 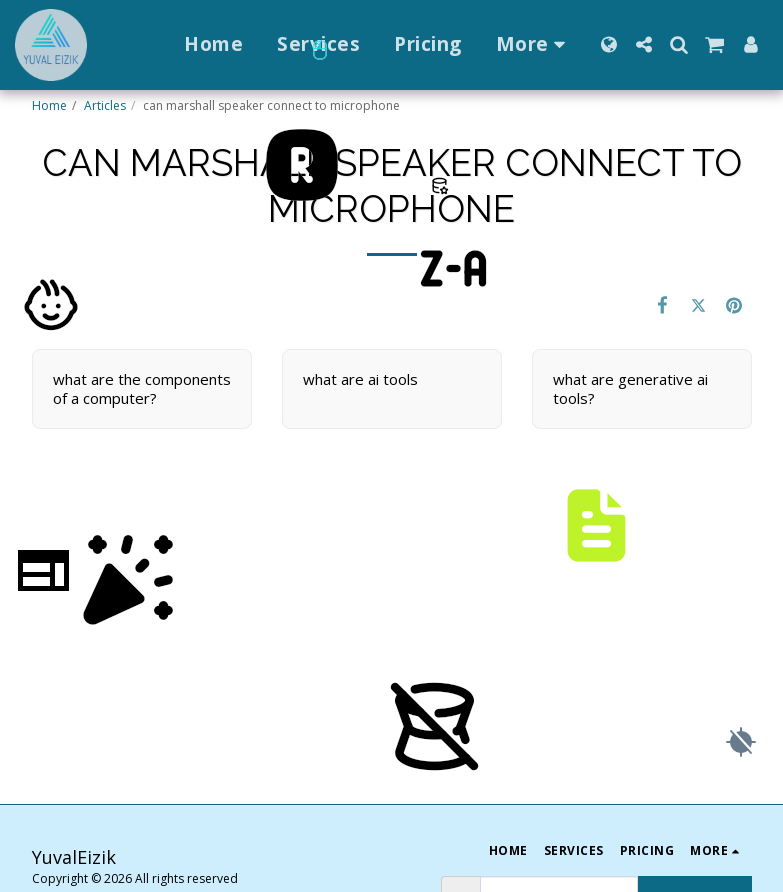 I want to click on diabolo juggling mode disabled, so click(x=434, y=726).